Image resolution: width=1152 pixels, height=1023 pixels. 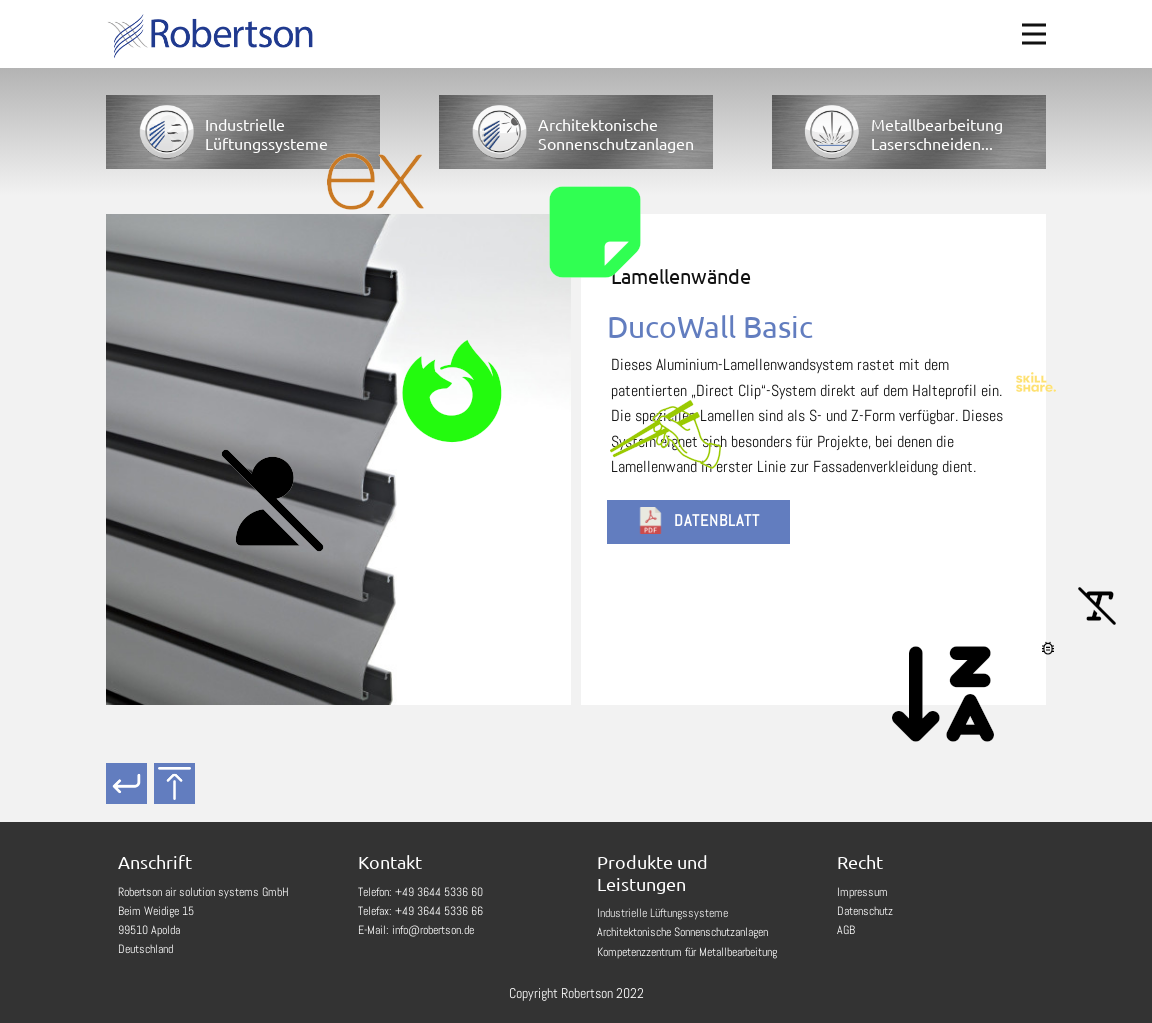 I want to click on sort items alphabetically from Z to A, so click(x=943, y=694).